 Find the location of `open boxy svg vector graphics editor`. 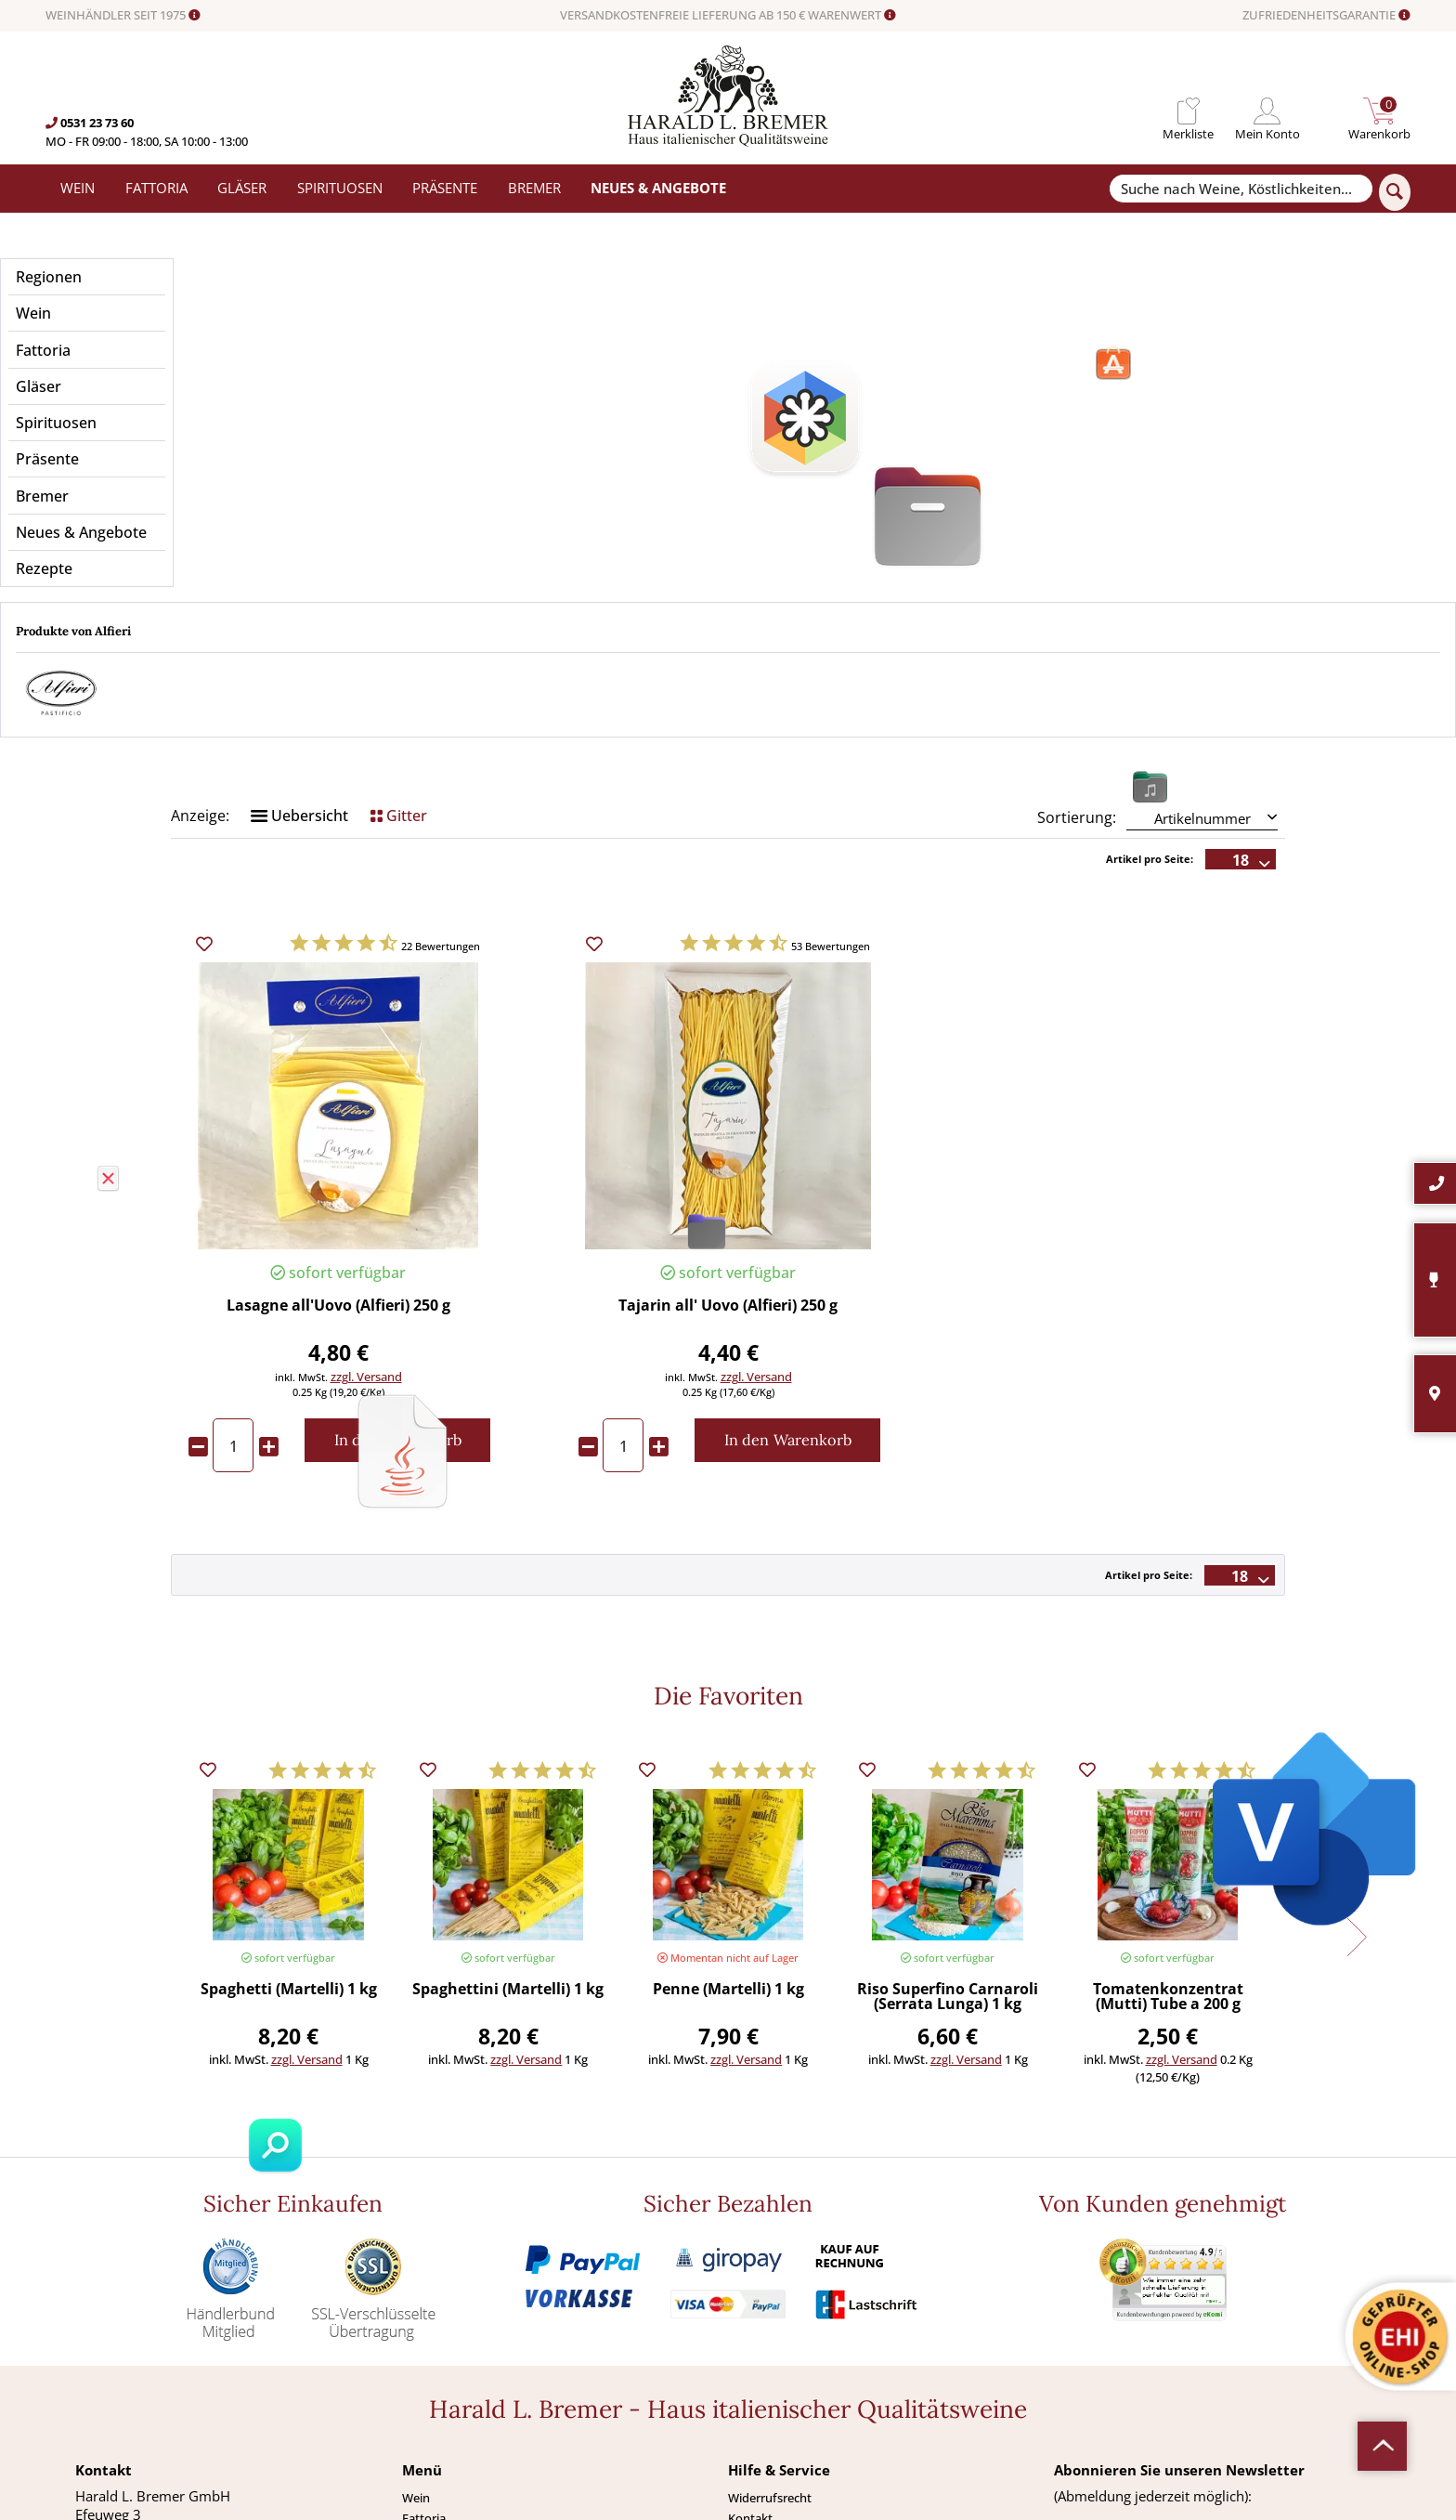

open boxy svg vector graphics editor is located at coordinates (805, 418).